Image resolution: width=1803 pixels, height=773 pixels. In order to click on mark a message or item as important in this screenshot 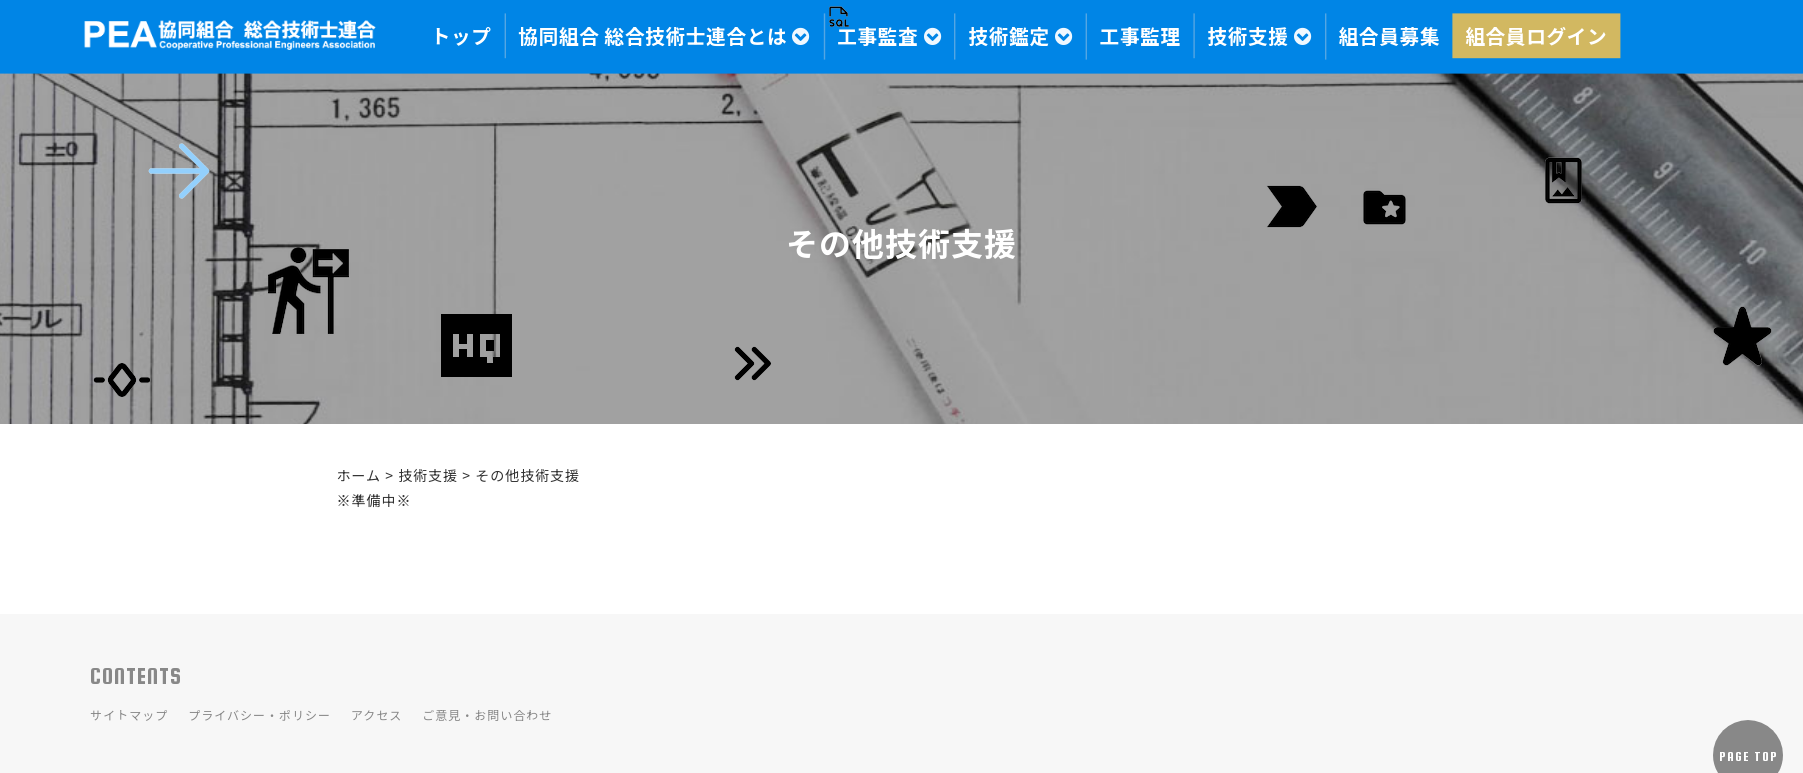, I will do `click(1290, 206)`.